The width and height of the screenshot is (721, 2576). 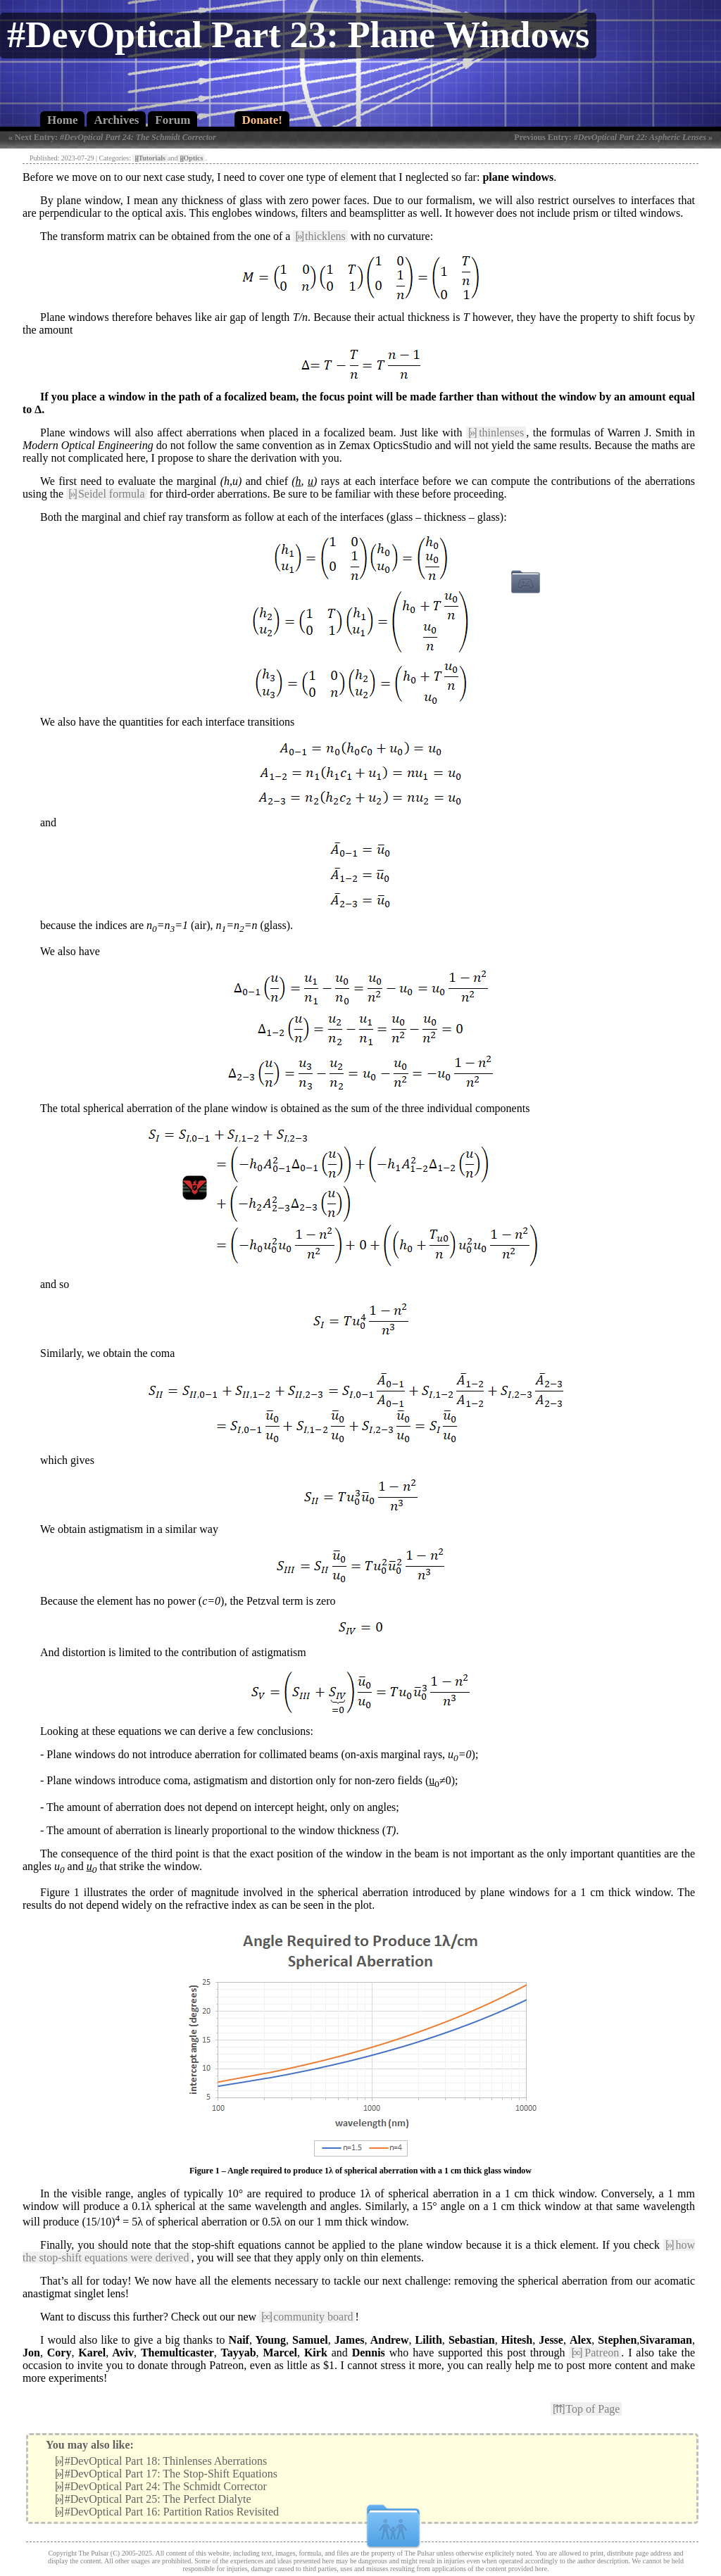 I want to click on launch papers, please game, so click(x=194, y=1187).